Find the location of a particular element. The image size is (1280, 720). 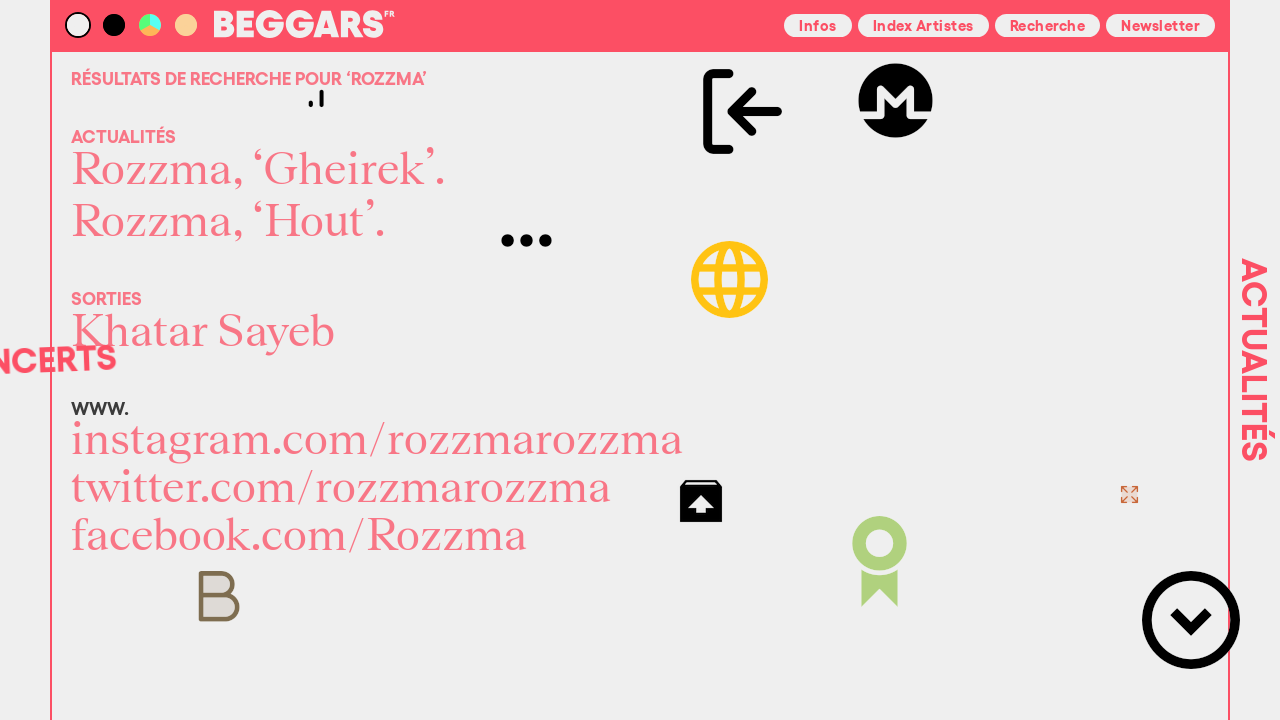

expand to fullscreen mode is located at coordinates (1129, 494).